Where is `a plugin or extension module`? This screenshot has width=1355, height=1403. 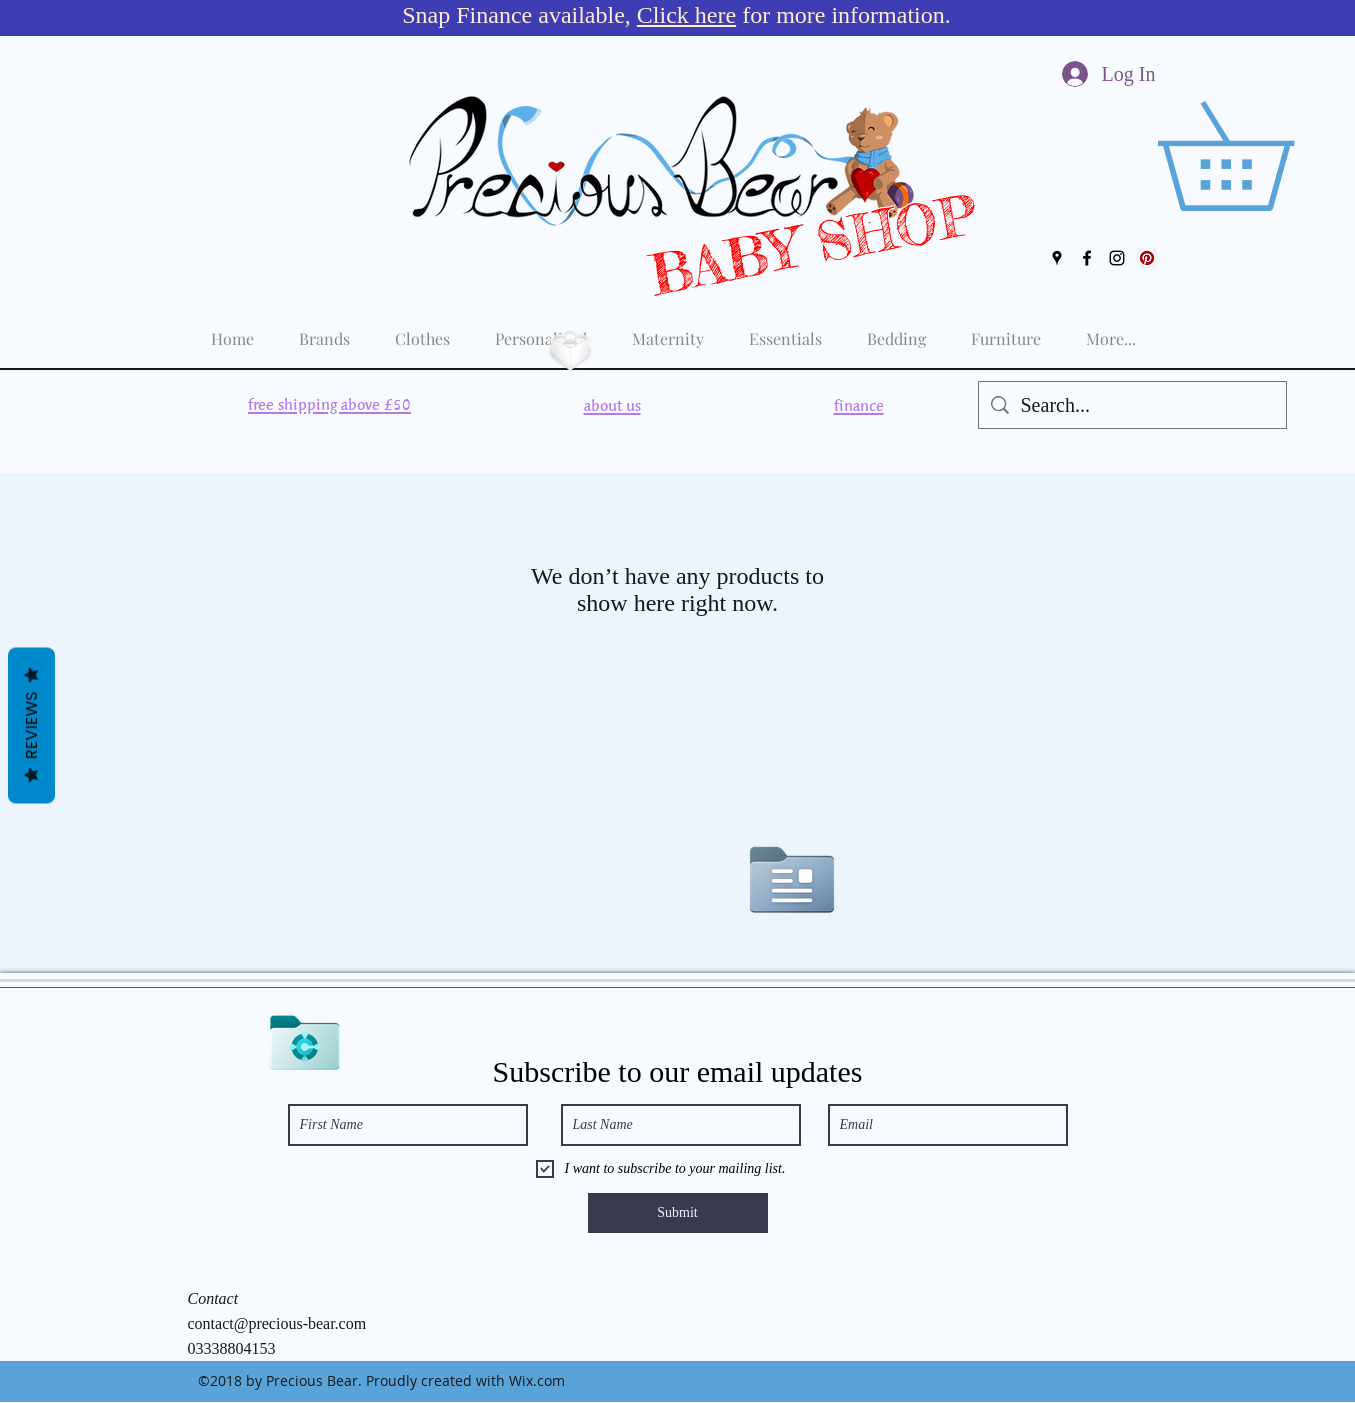
a plugin or extension module is located at coordinates (570, 351).